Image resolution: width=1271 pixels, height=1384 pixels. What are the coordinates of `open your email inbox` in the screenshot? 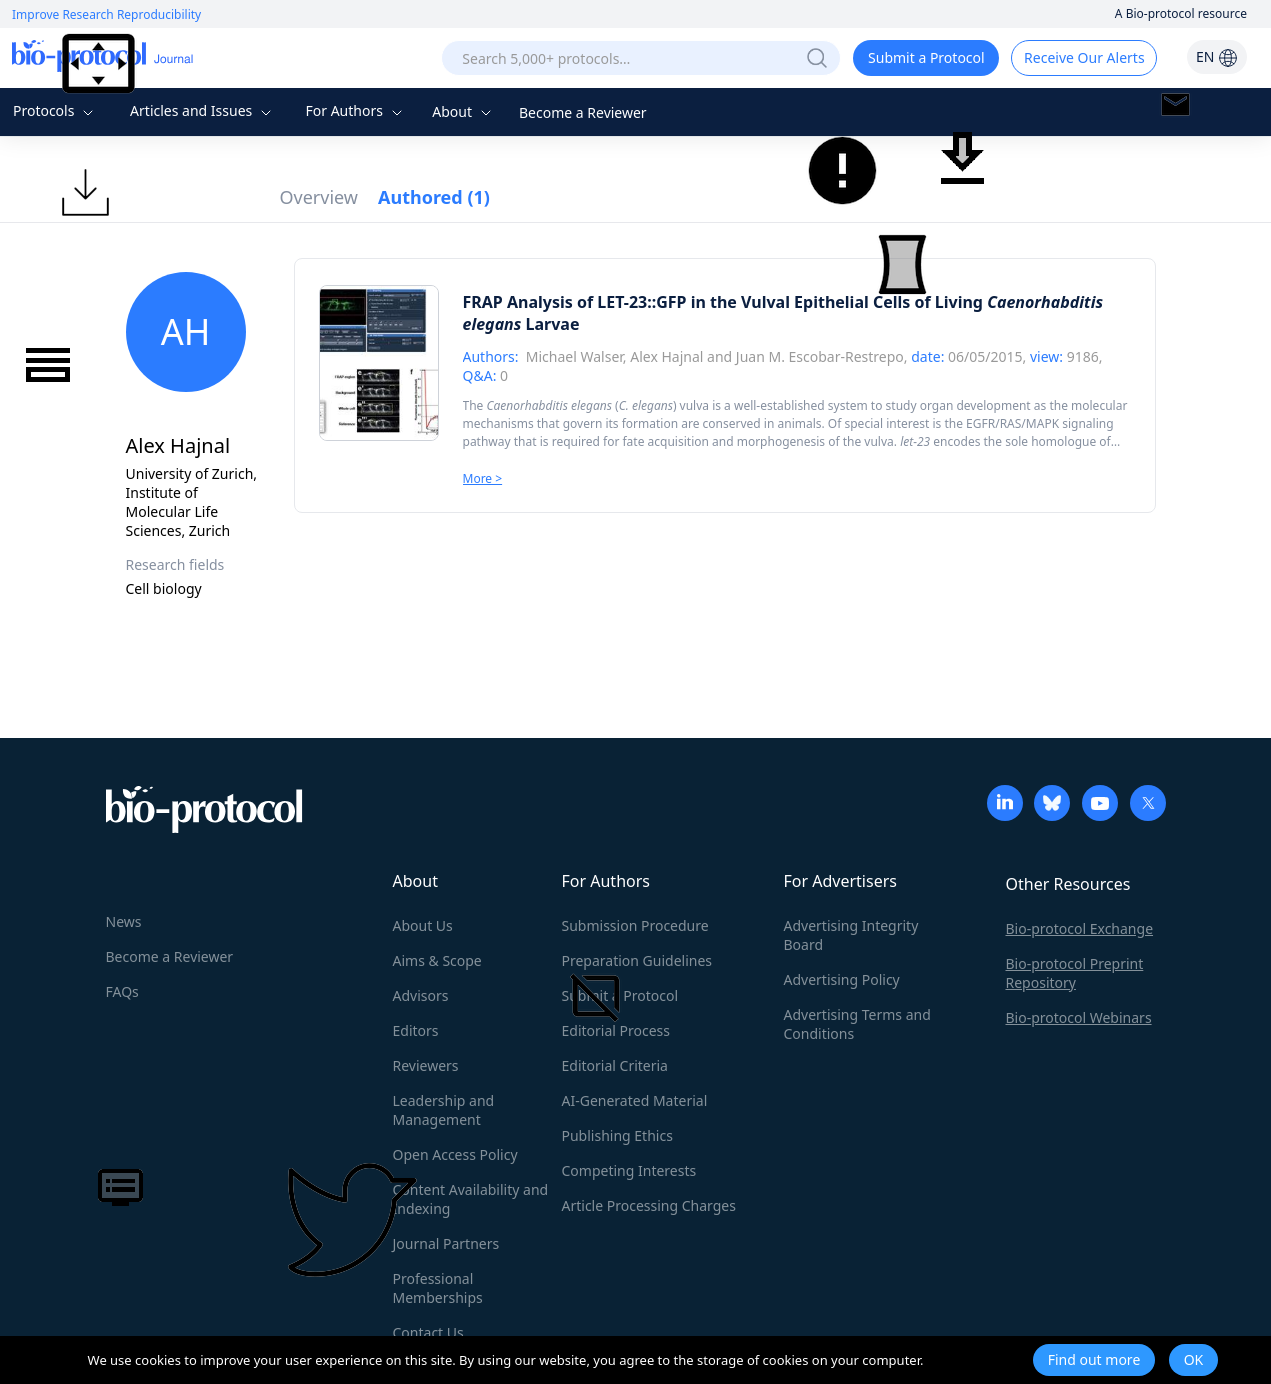 It's located at (1175, 104).